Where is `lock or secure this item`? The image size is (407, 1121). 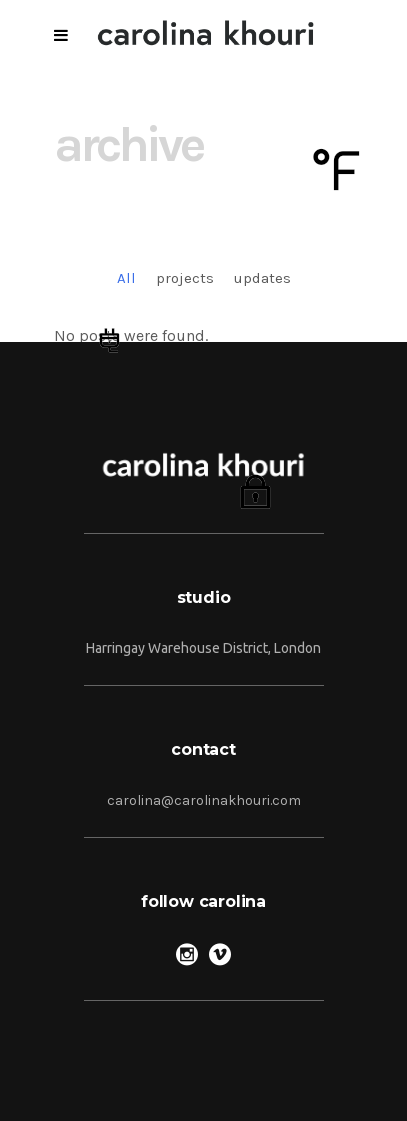 lock or secure this item is located at coordinates (255, 492).